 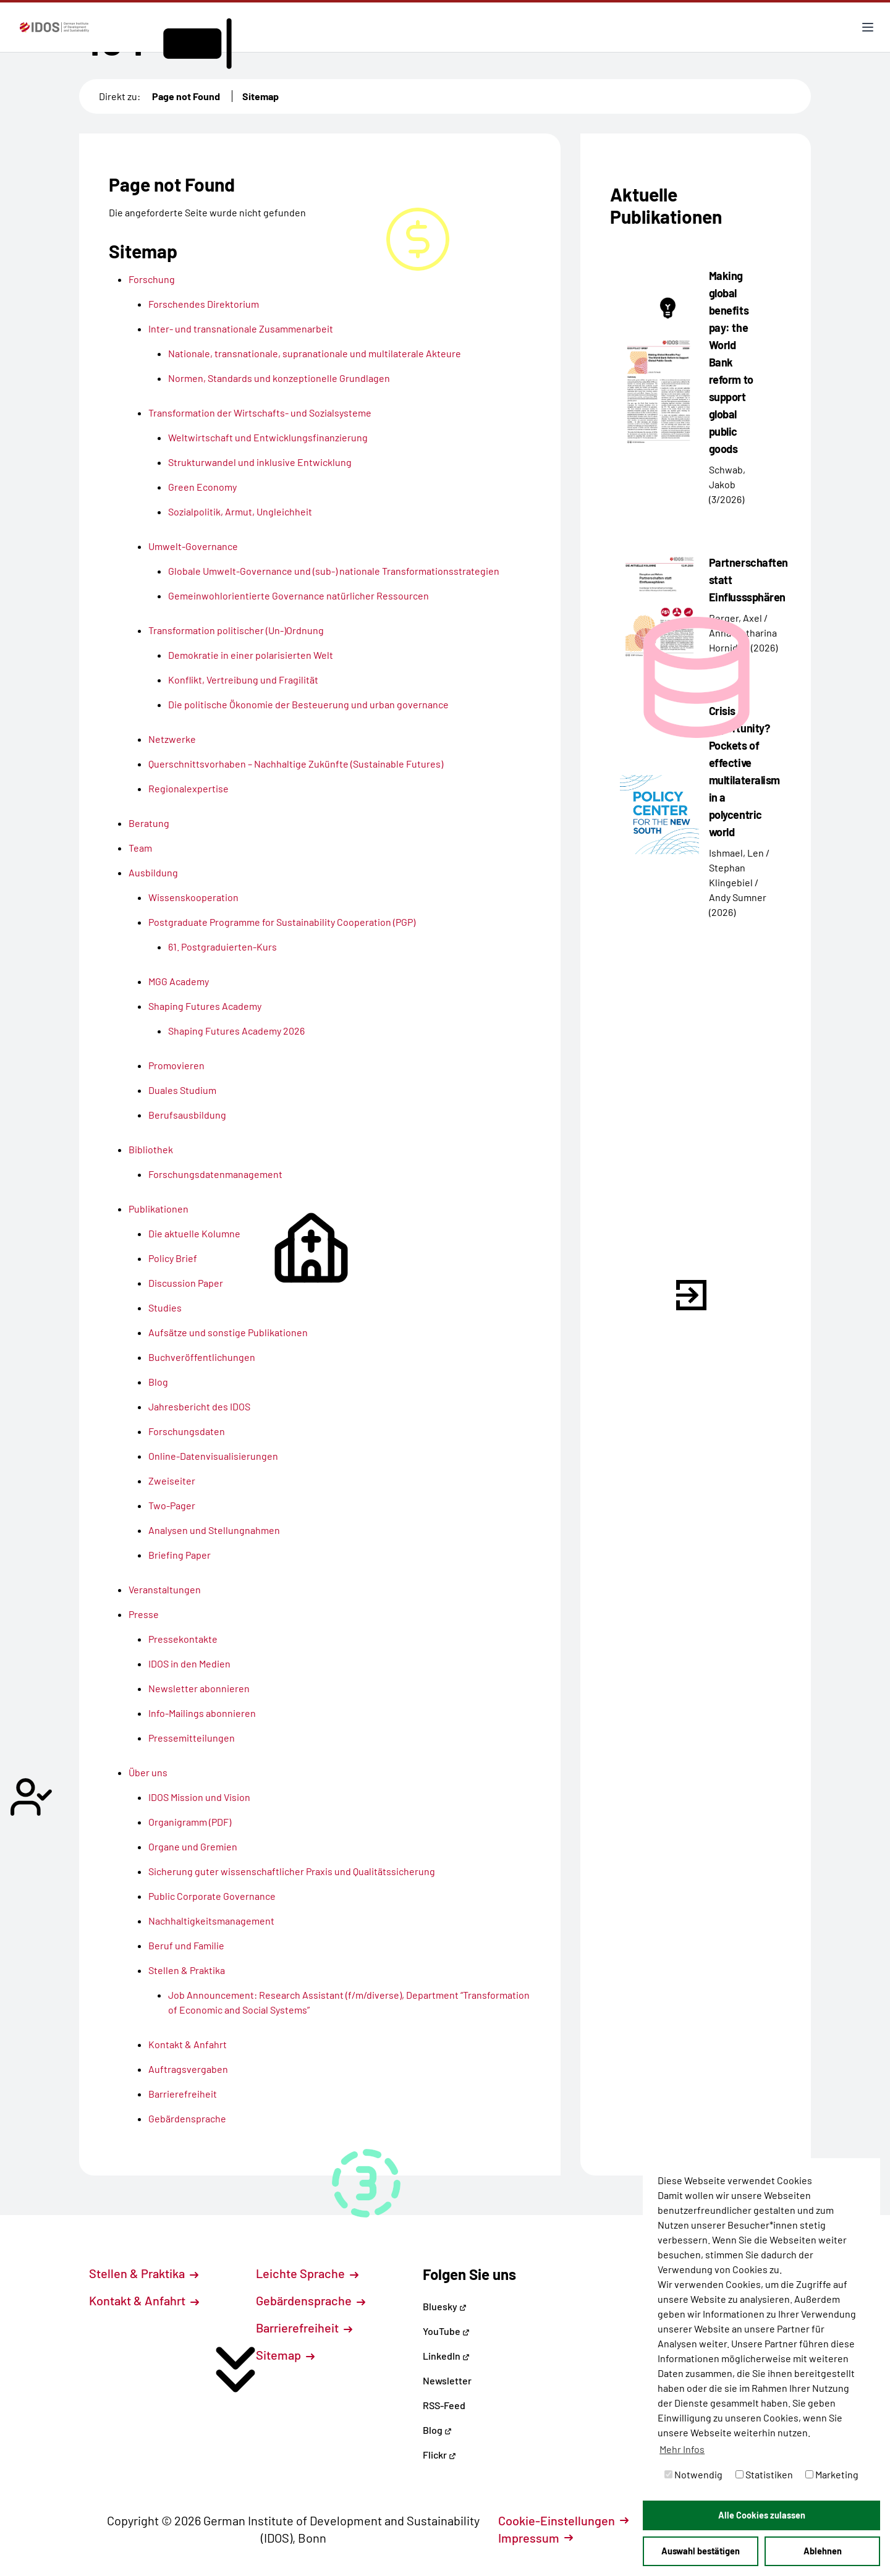 What do you see at coordinates (668, 307) in the screenshot?
I see `access tips or ideas` at bounding box center [668, 307].